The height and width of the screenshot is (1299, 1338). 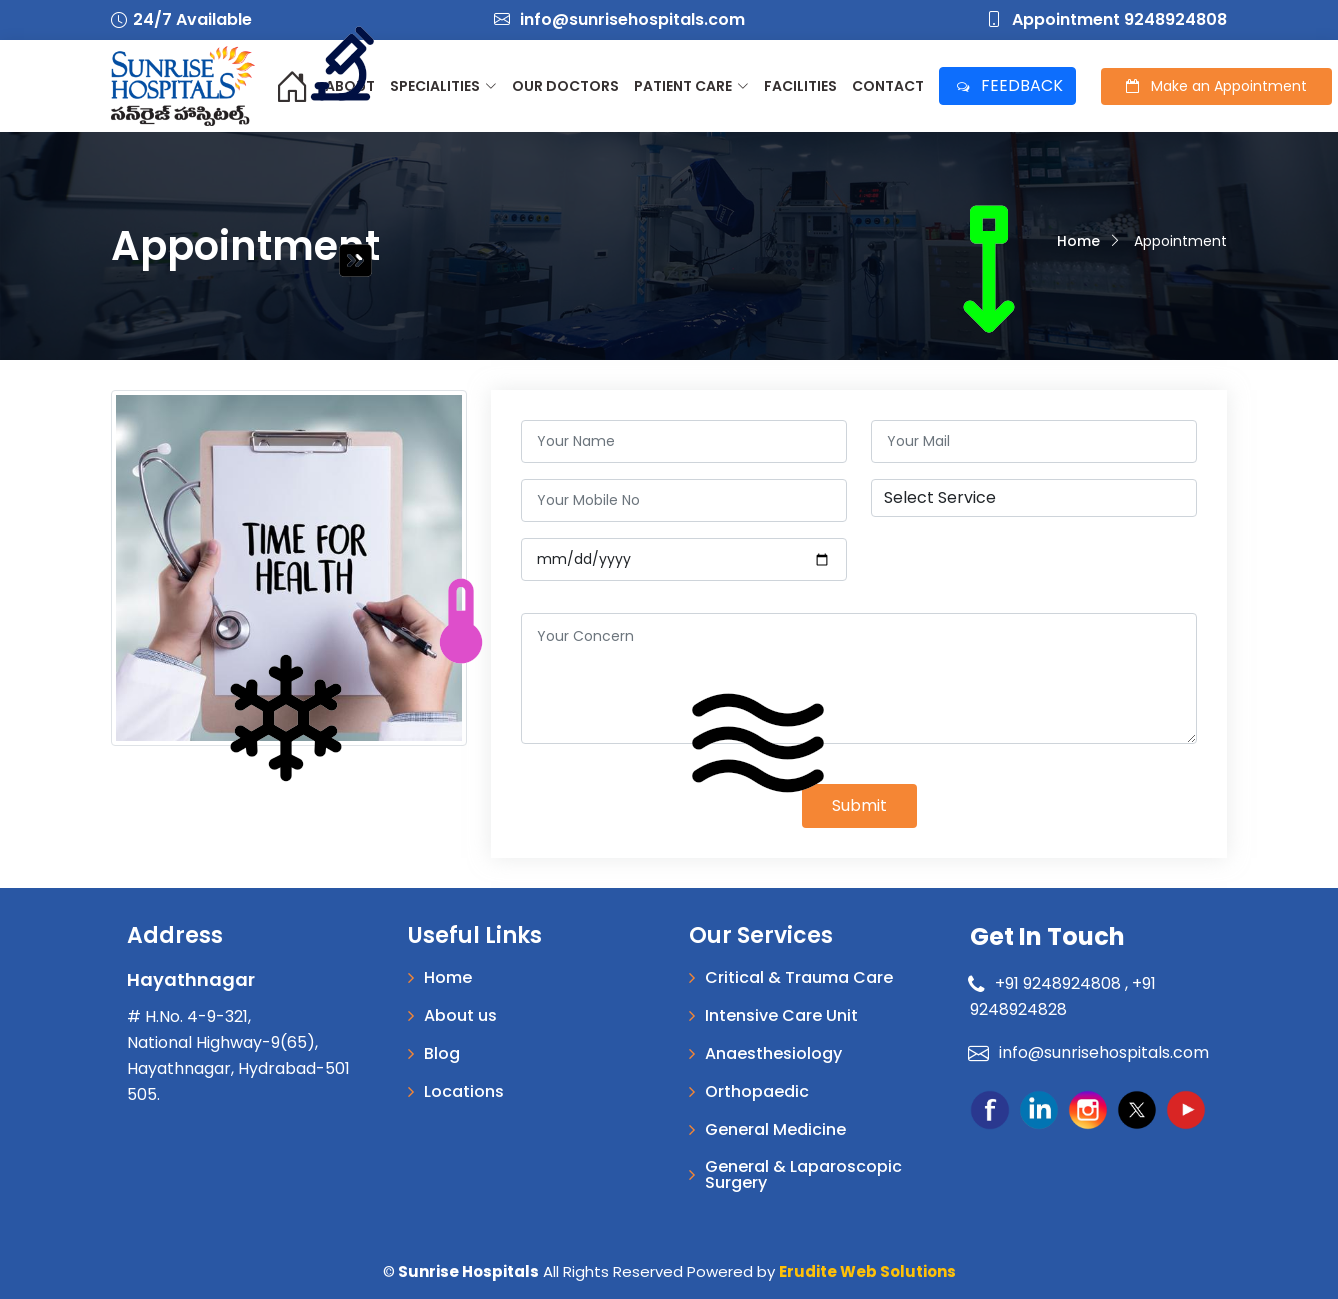 I want to click on view current temperature, so click(x=461, y=621).